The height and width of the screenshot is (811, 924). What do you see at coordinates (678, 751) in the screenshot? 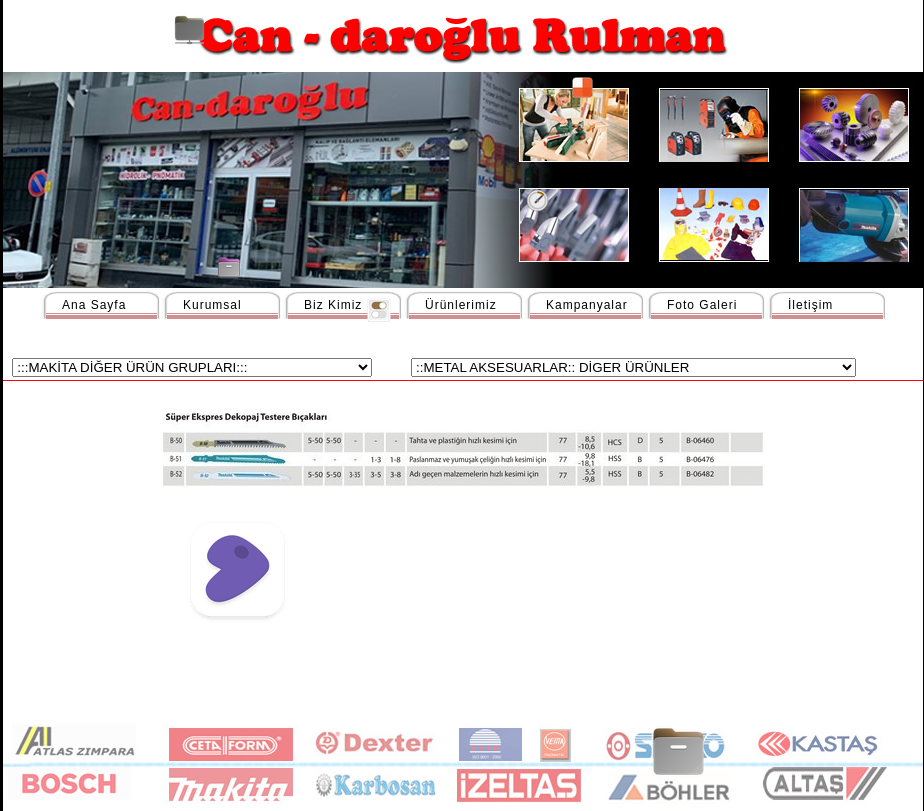
I see `open file manager application` at bounding box center [678, 751].